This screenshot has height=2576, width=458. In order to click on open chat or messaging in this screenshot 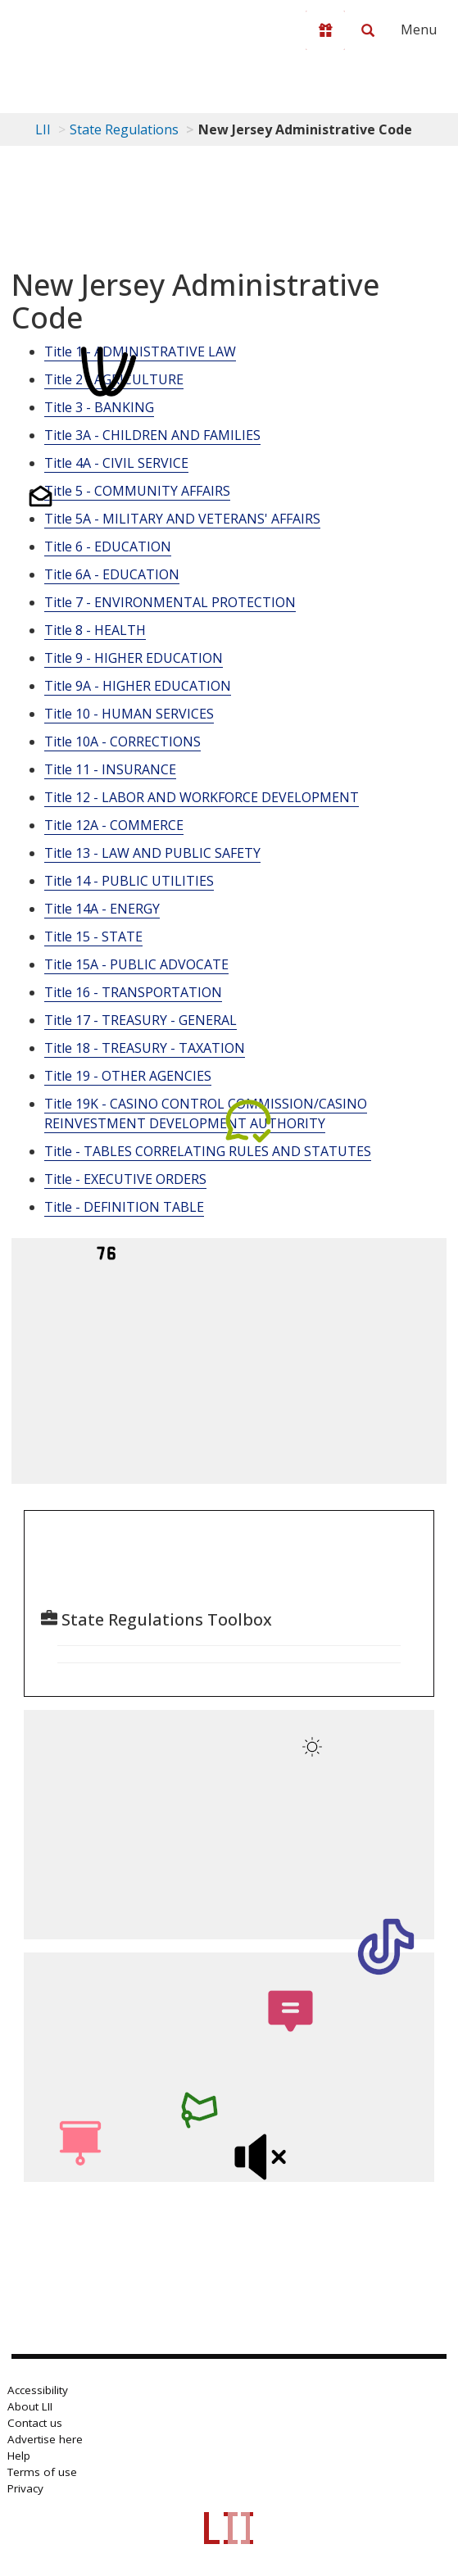, I will do `click(290, 2009)`.